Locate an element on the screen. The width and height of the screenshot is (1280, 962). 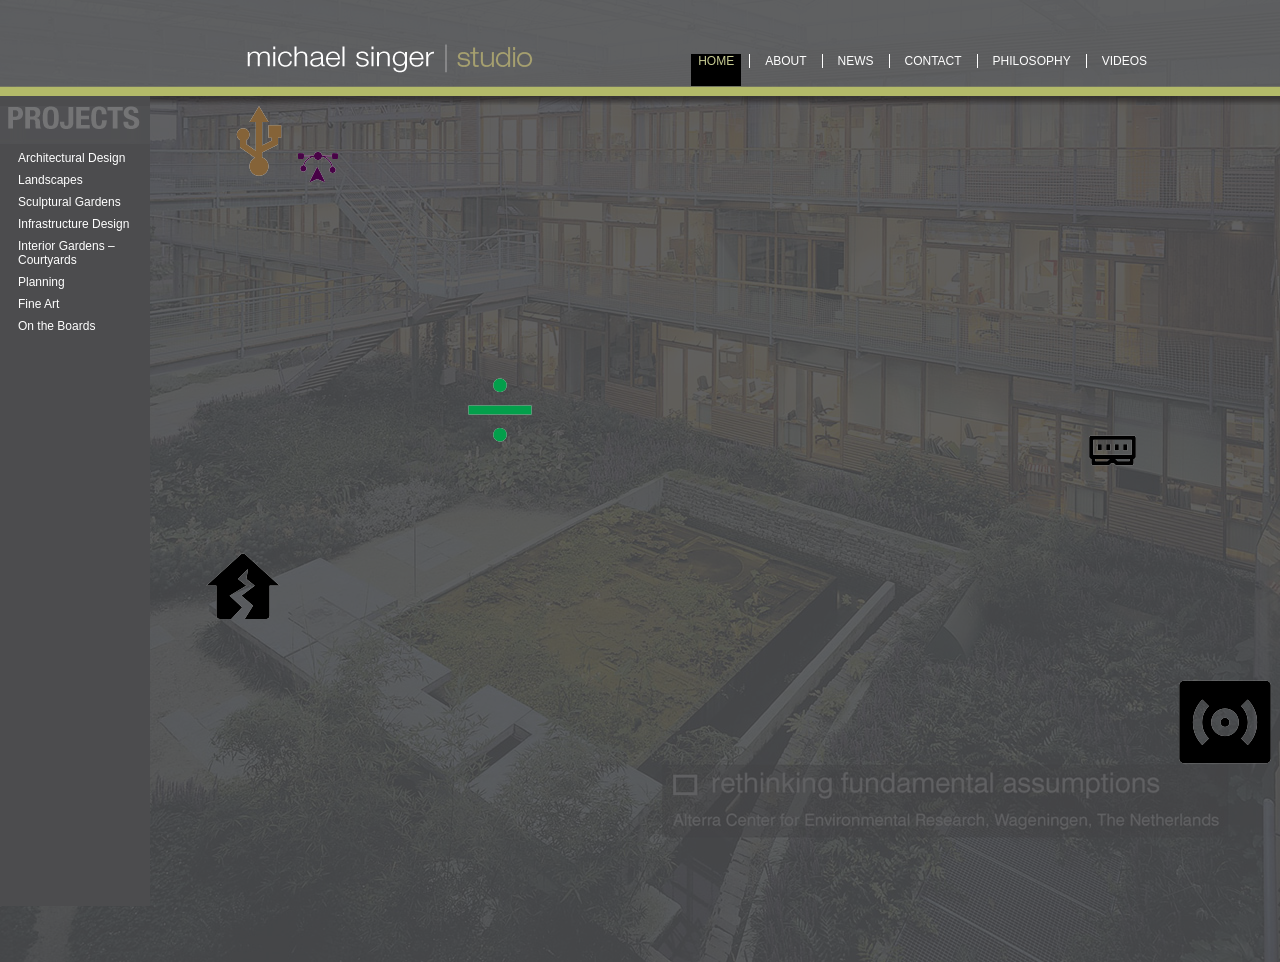
view system RAM or memory status is located at coordinates (1112, 450).